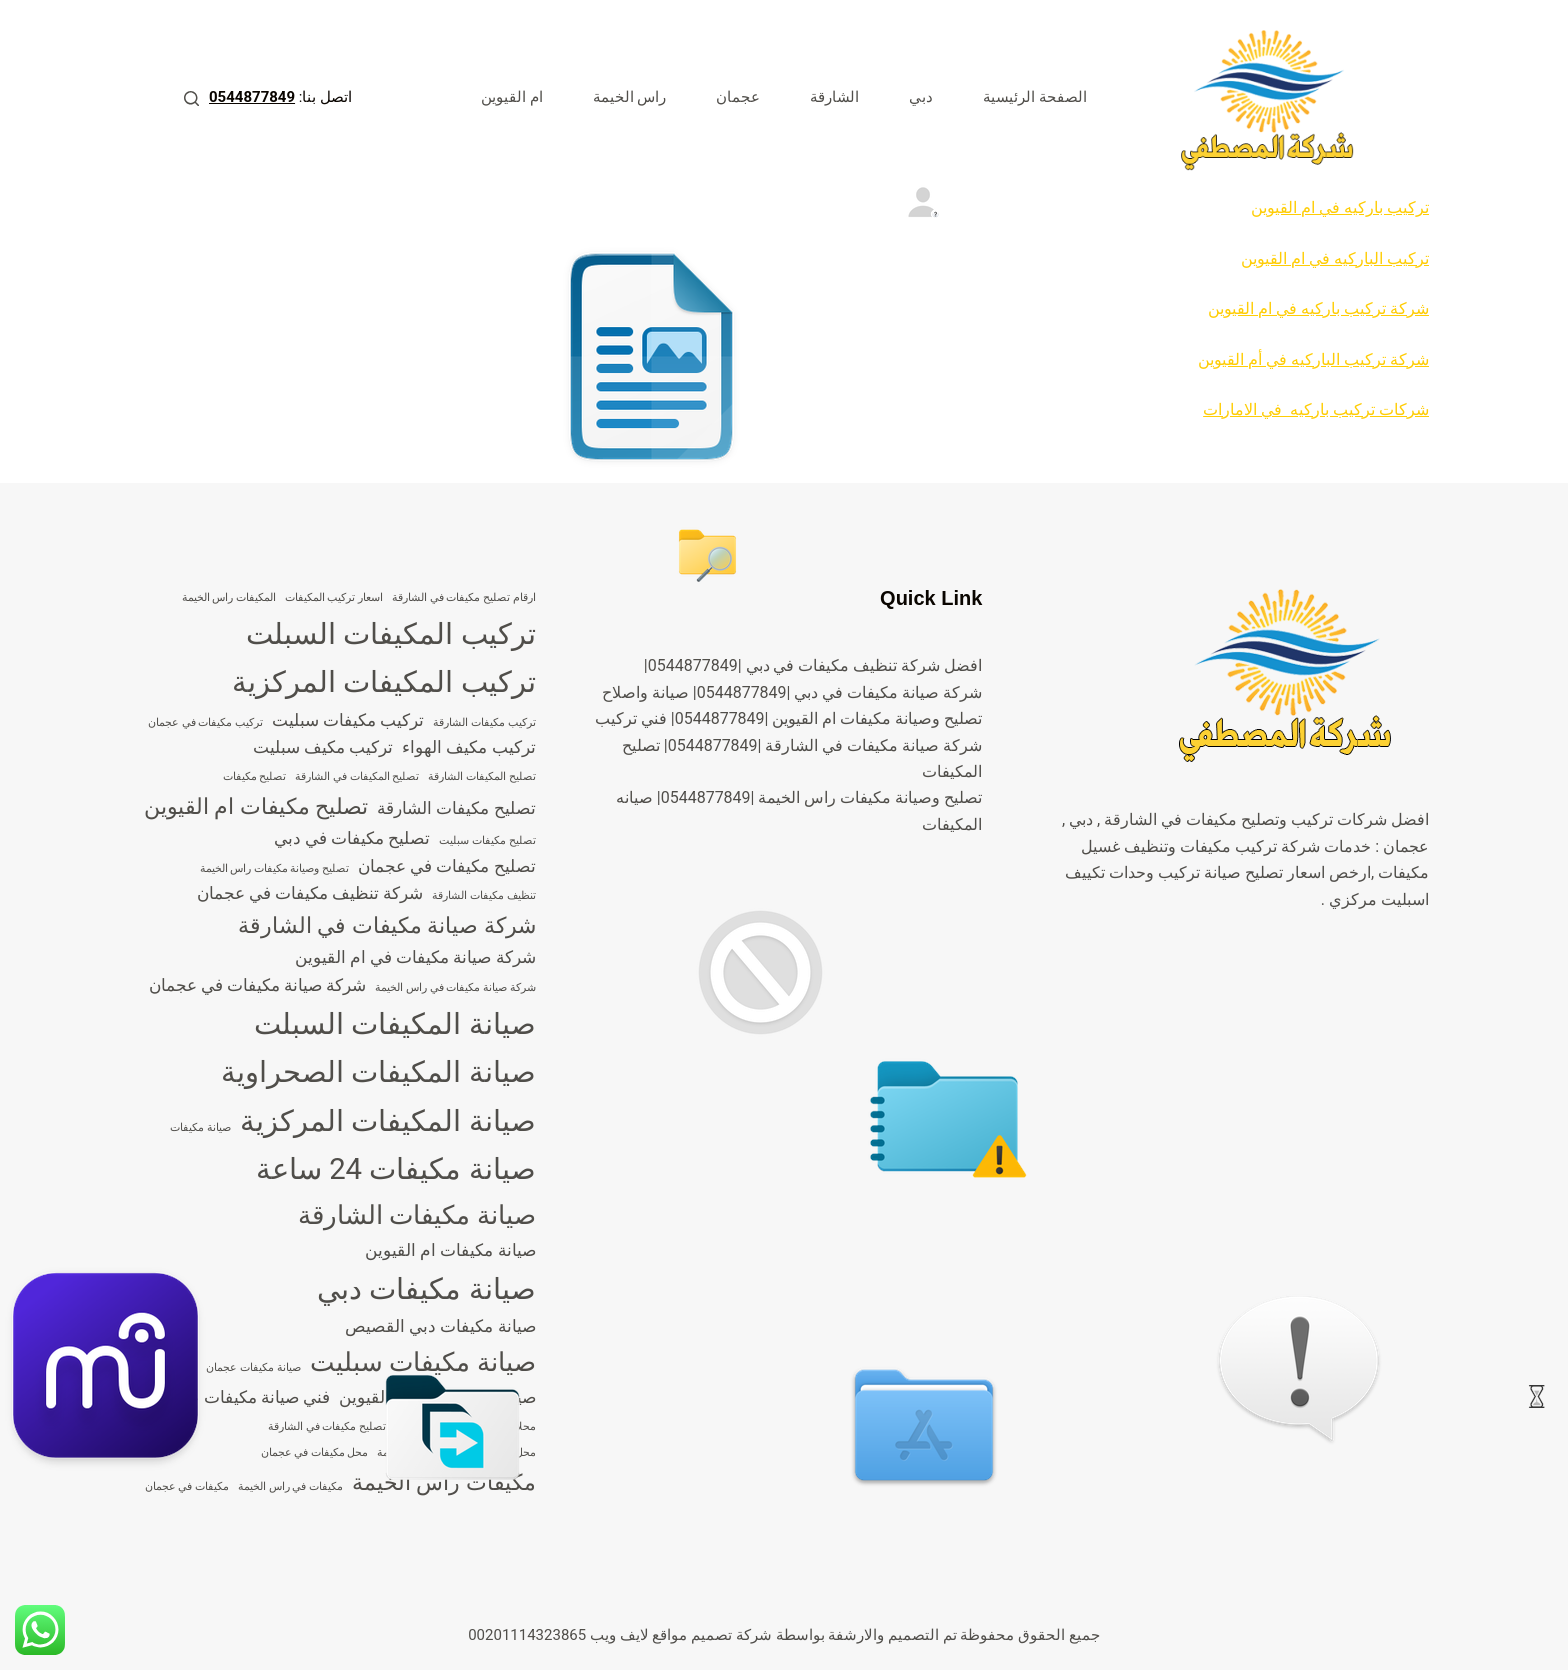 The image size is (1568, 1670). Describe the element at coordinates (707, 553) in the screenshot. I see `search within folder contents` at that location.